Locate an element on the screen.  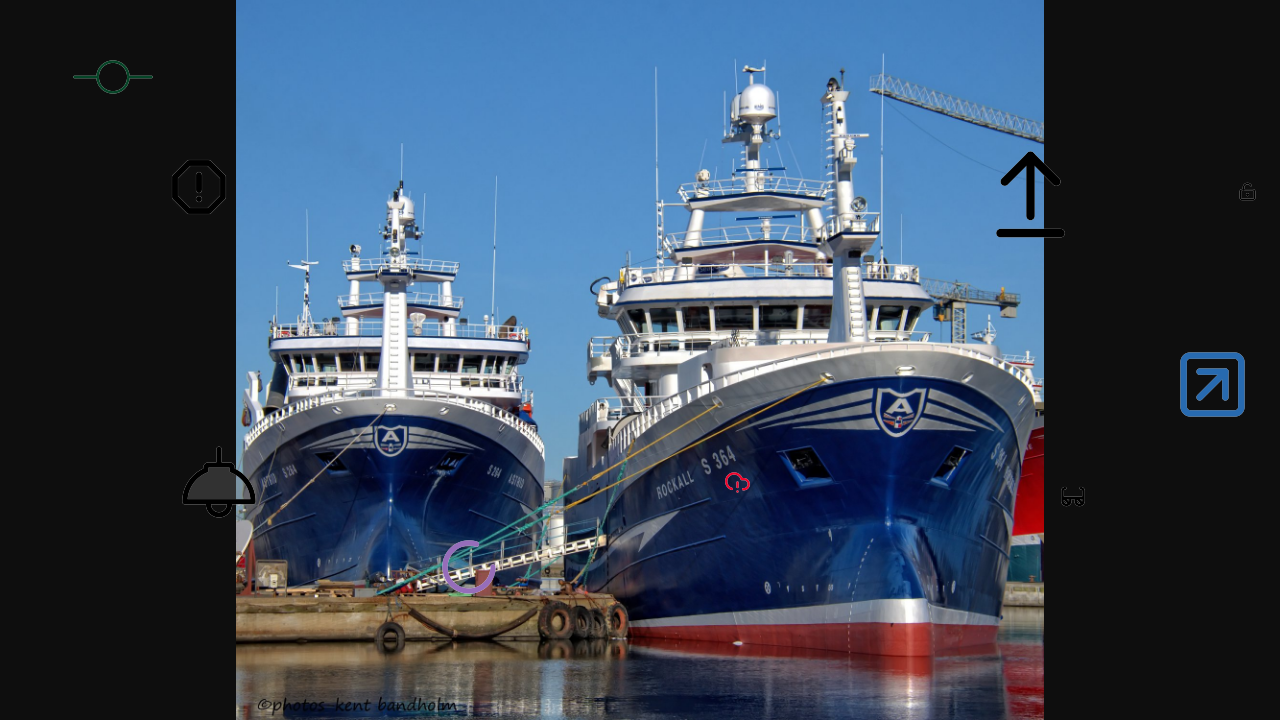
unlock or access secured content is located at coordinates (1247, 191).